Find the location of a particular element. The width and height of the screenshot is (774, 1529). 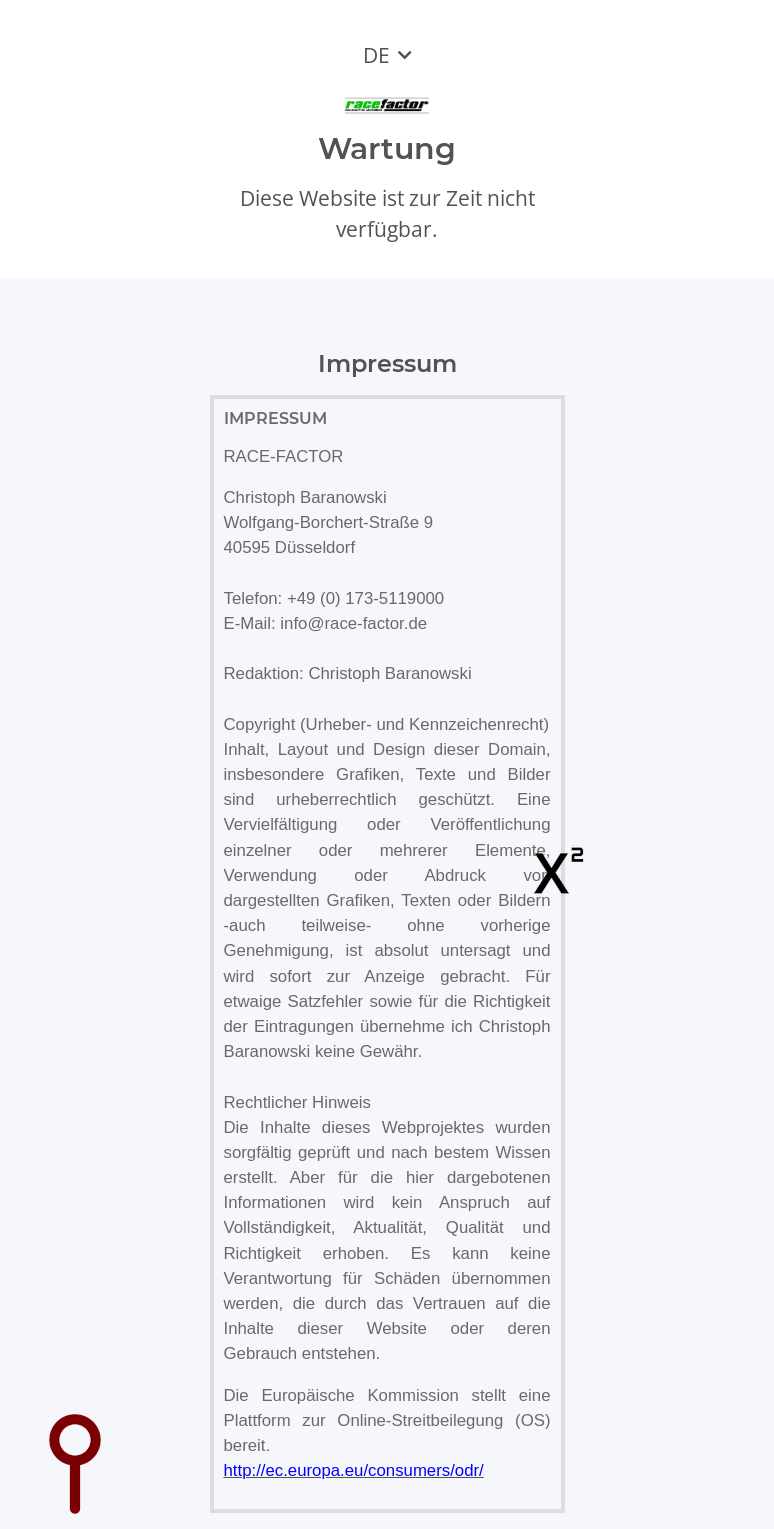

format selected text as superscript is located at coordinates (551, 870).